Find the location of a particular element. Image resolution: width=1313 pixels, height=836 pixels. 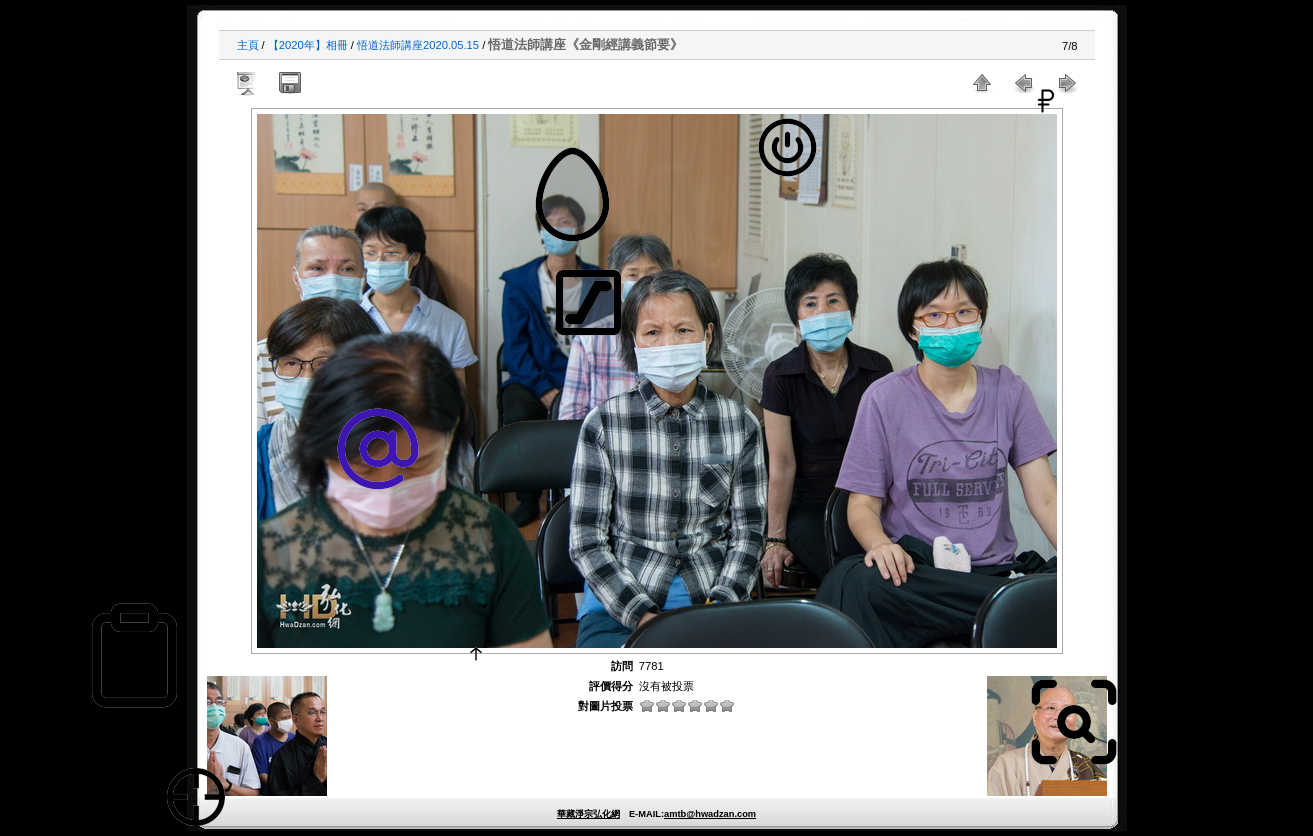

turn device on or off is located at coordinates (787, 147).